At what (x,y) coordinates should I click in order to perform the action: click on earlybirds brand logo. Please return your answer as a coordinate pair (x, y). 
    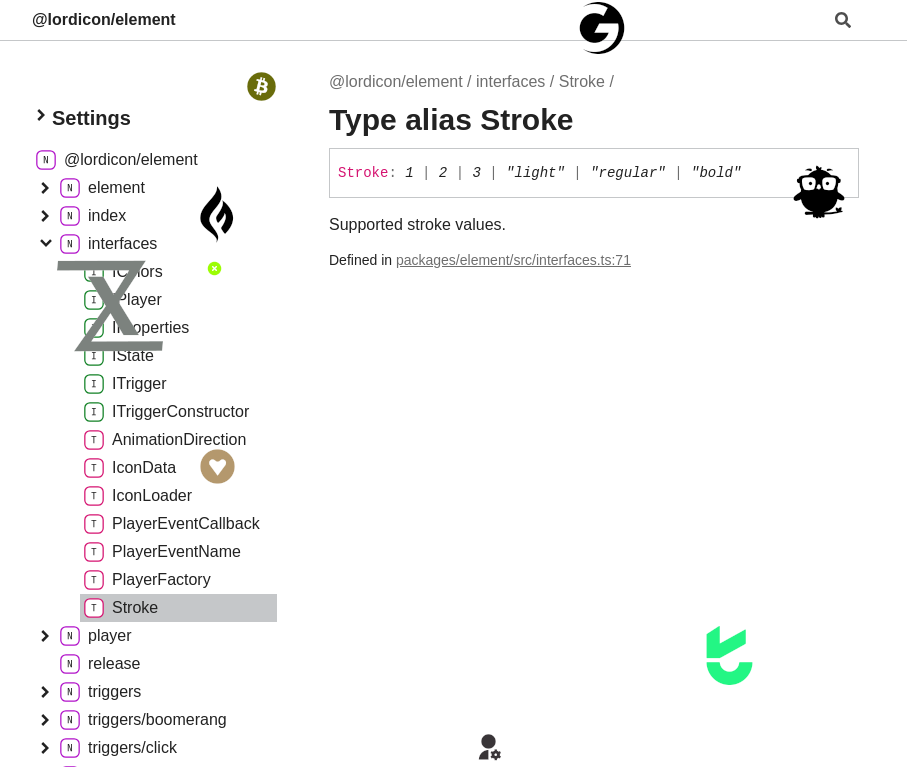
    Looking at the image, I should click on (819, 192).